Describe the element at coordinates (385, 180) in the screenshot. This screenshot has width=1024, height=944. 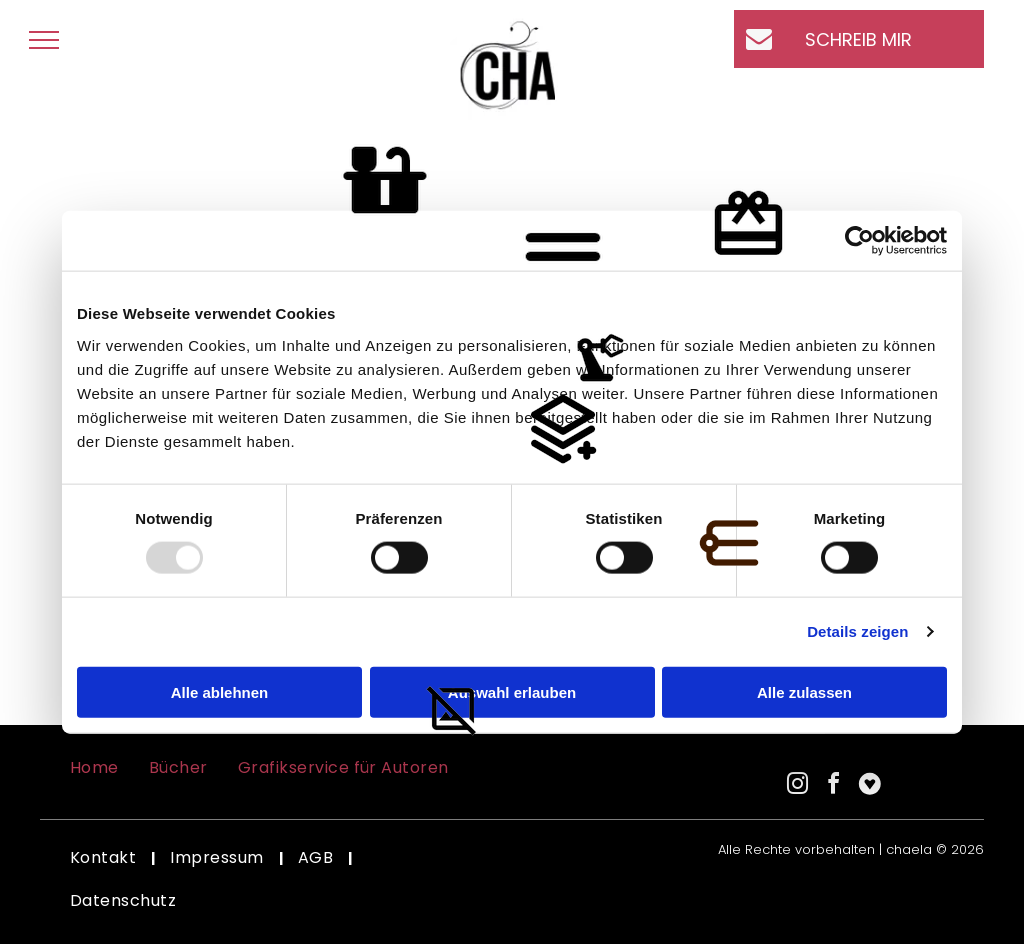
I see `browse kitchen countertop options` at that location.